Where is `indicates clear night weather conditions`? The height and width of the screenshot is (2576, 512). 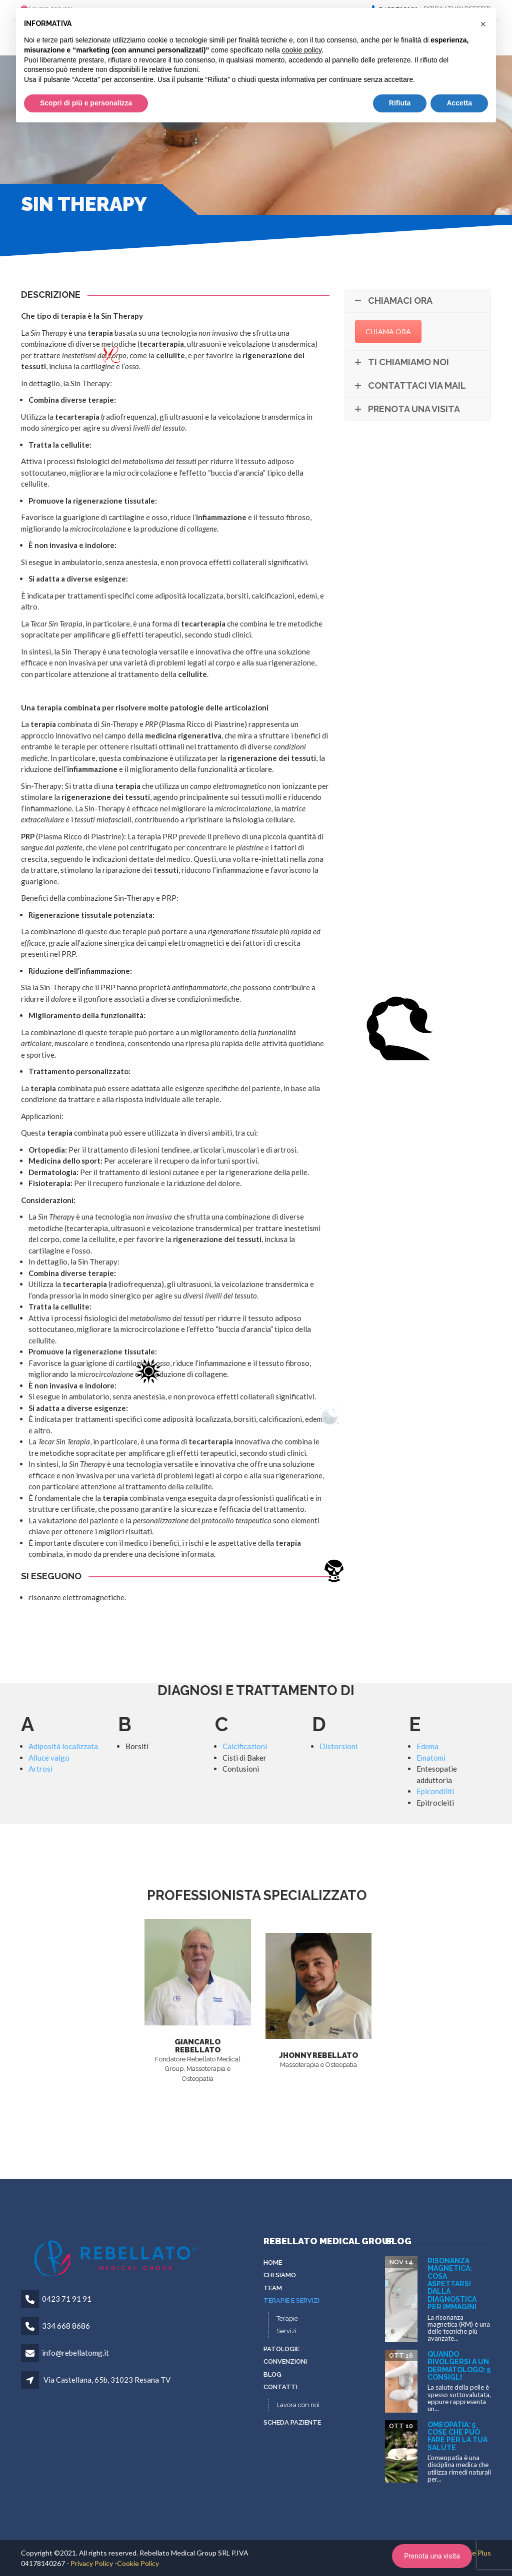
indicates clear night weather conditions is located at coordinates (330, 1416).